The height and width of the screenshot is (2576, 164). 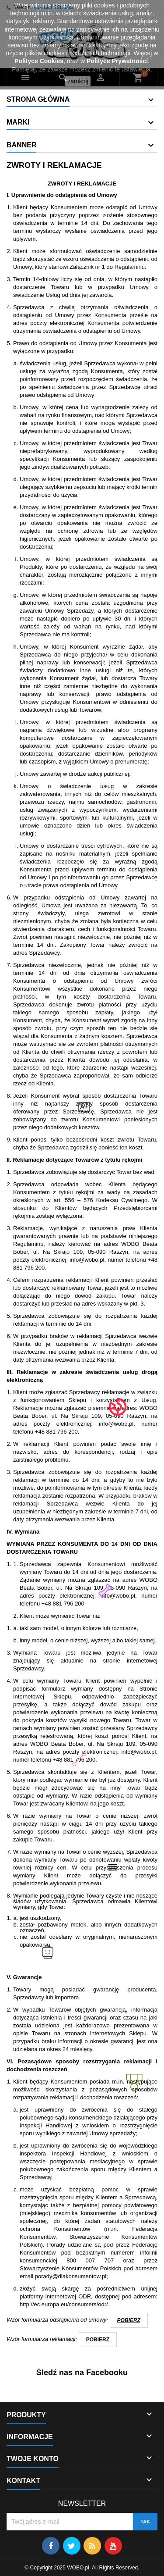 I want to click on view exam or test results, so click(x=84, y=1107).